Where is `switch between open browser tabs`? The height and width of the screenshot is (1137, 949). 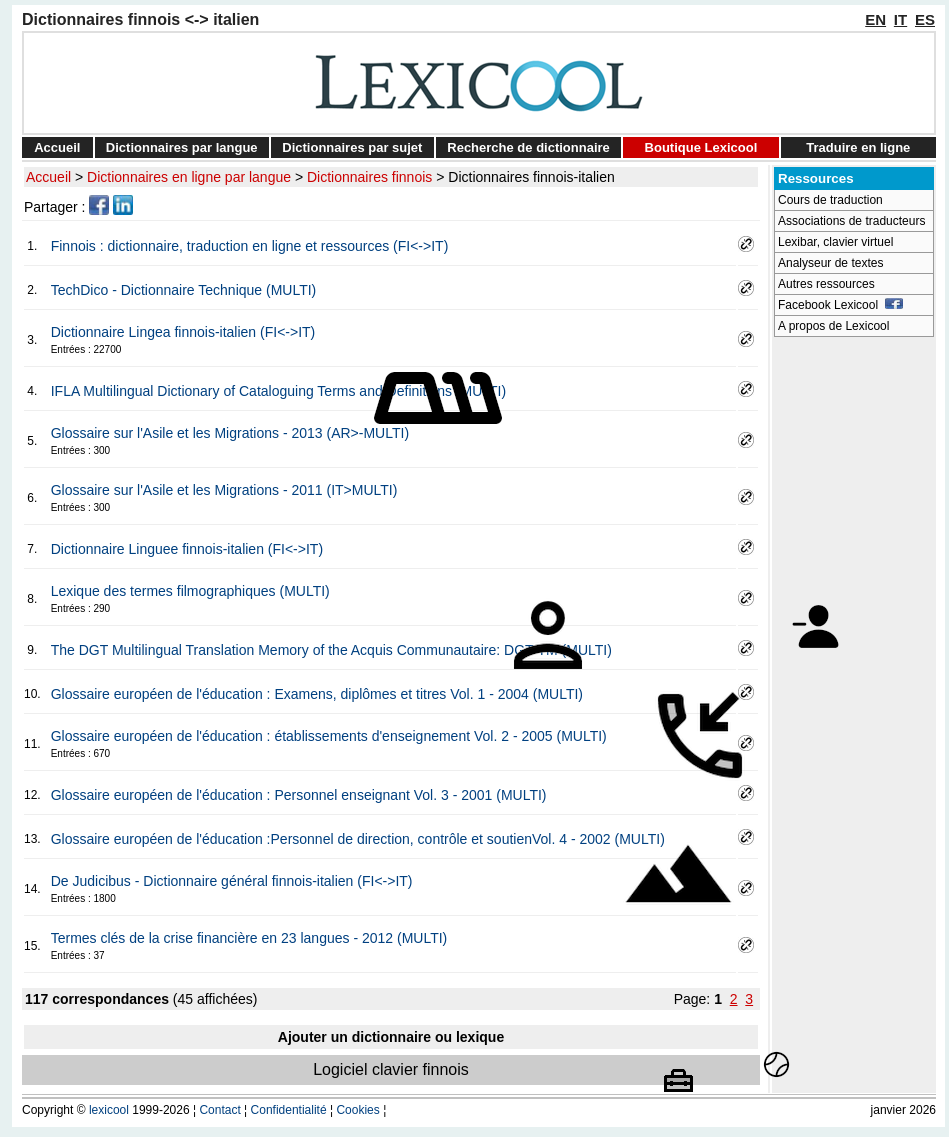
switch between open browser tabs is located at coordinates (438, 398).